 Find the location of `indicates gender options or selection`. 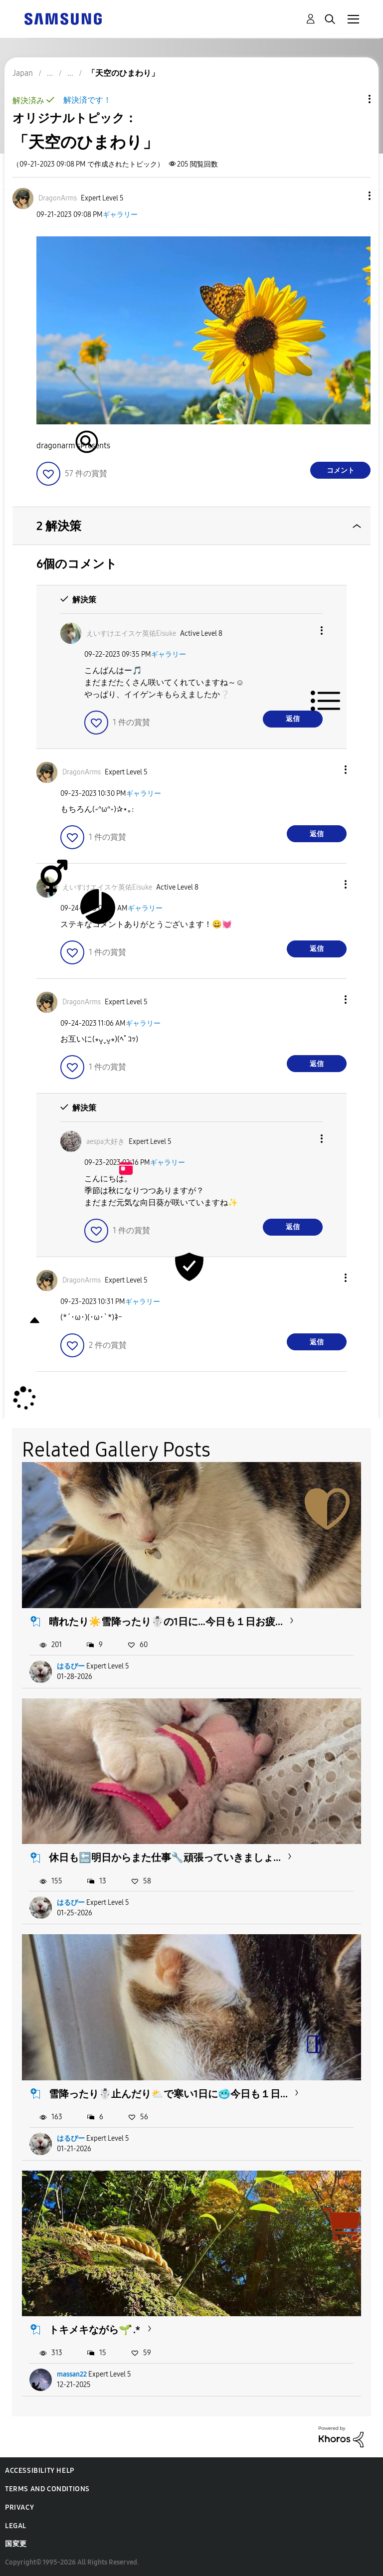

indicates gender options or selection is located at coordinates (52, 879).